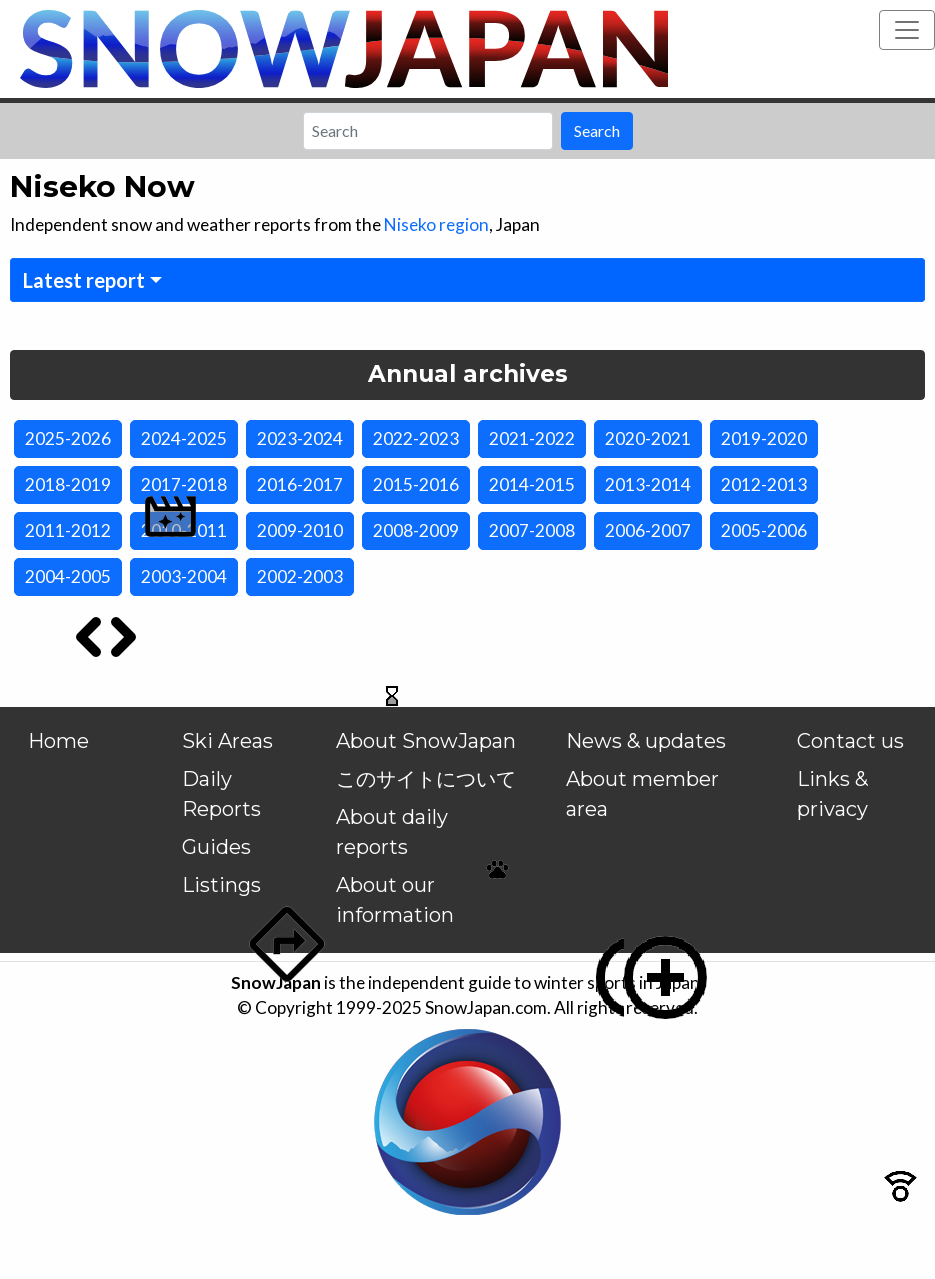 This screenshot has height=1279, width=935. I want to click on get directions to a location, so click(287, 944).